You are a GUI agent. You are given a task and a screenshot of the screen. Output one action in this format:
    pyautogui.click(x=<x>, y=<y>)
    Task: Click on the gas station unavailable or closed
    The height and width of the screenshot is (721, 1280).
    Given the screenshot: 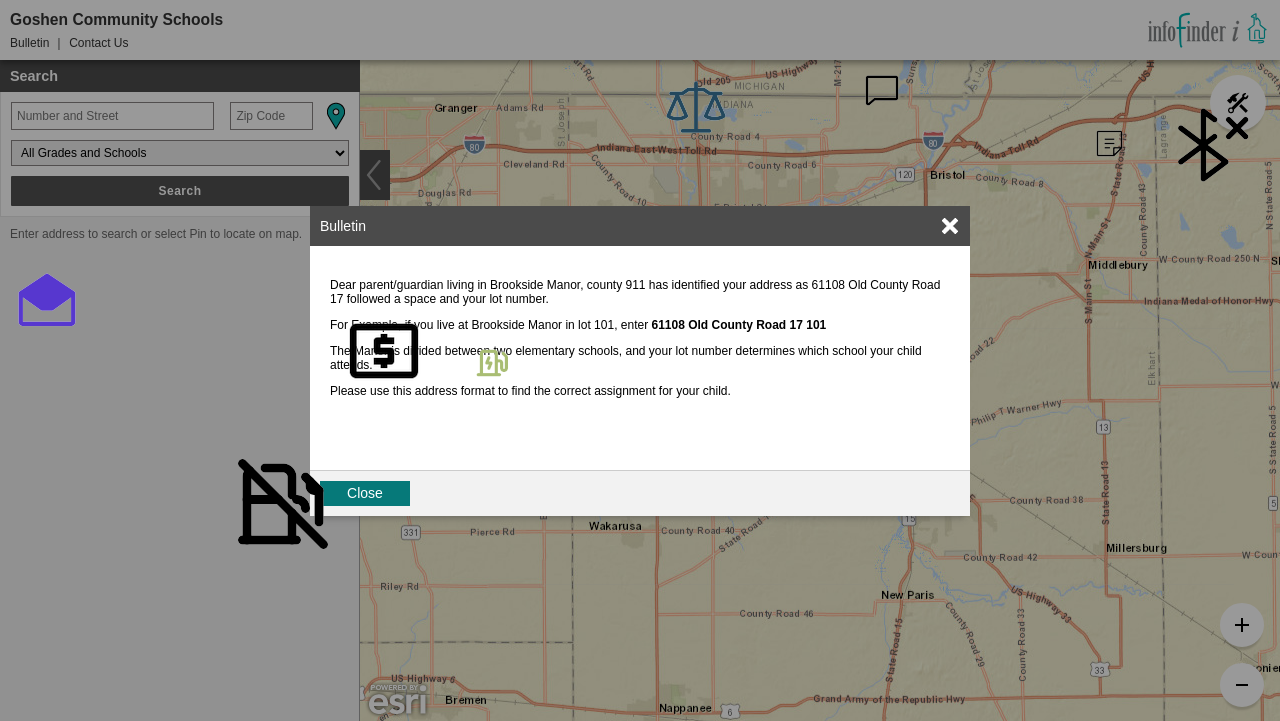 What is the action you would take?
    pyautogui.click(x=283, y=504)
    